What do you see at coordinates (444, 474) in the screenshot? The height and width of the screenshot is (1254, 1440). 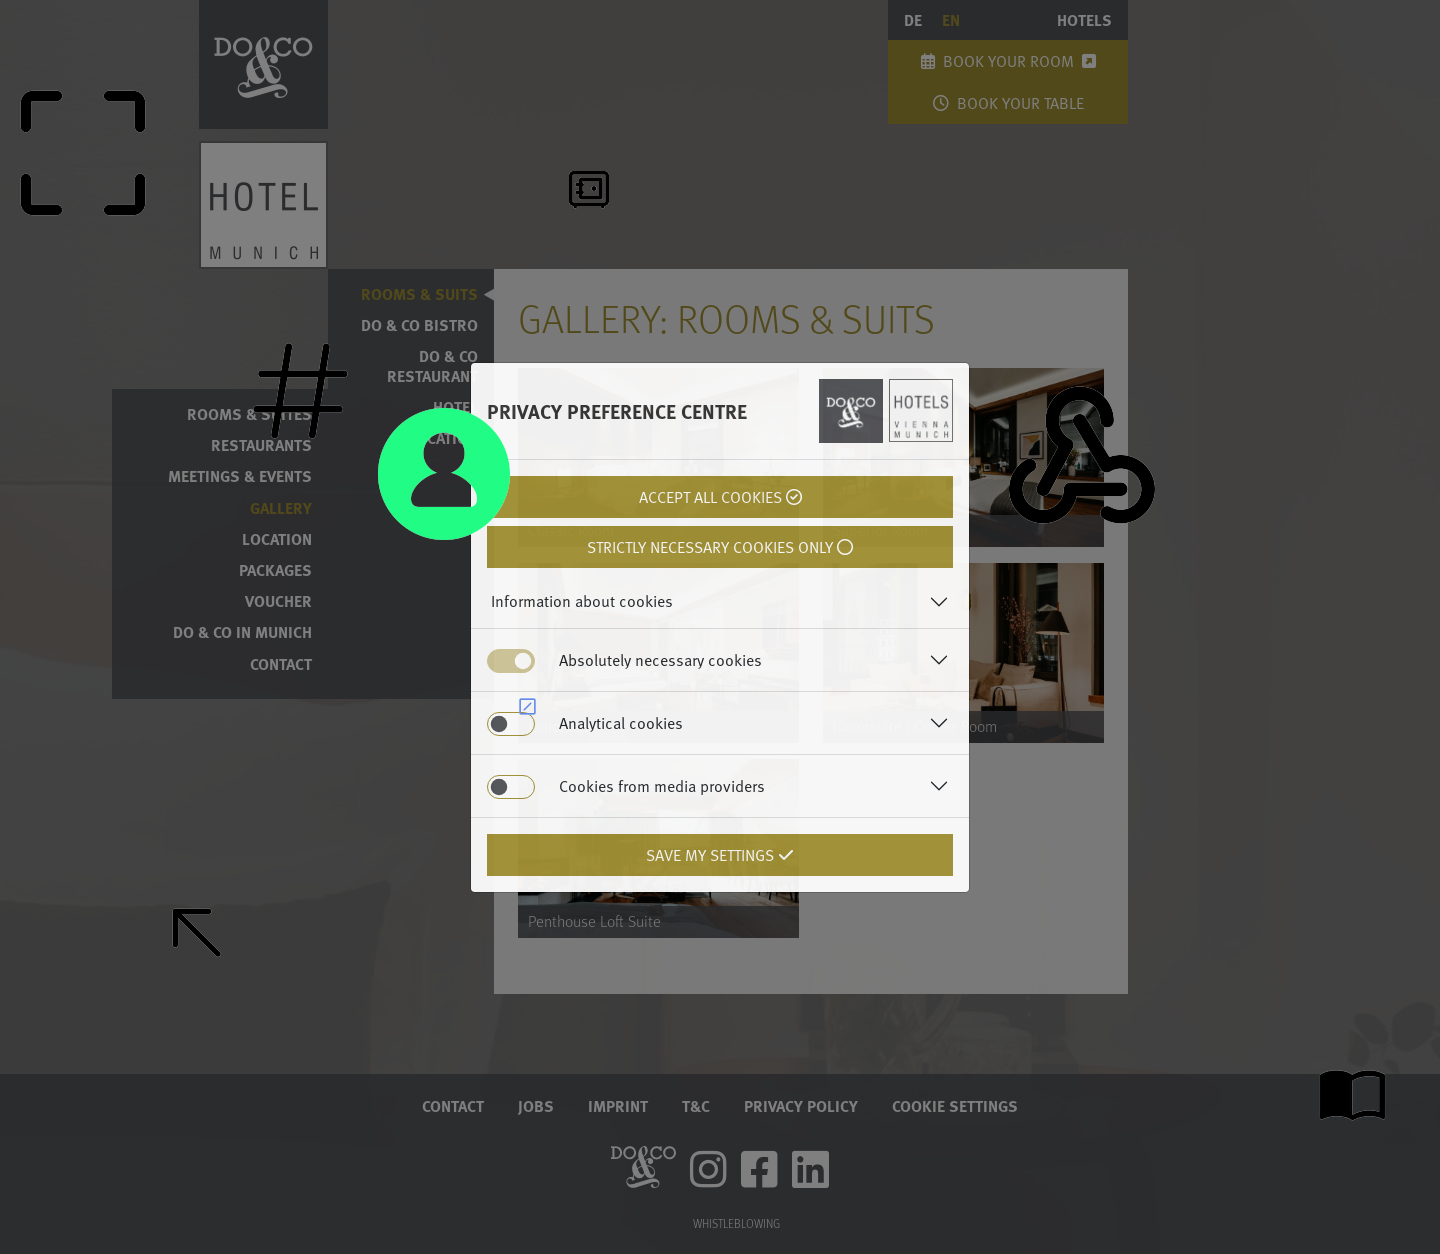 I see `view user profile` at bounding box center [444, 474].